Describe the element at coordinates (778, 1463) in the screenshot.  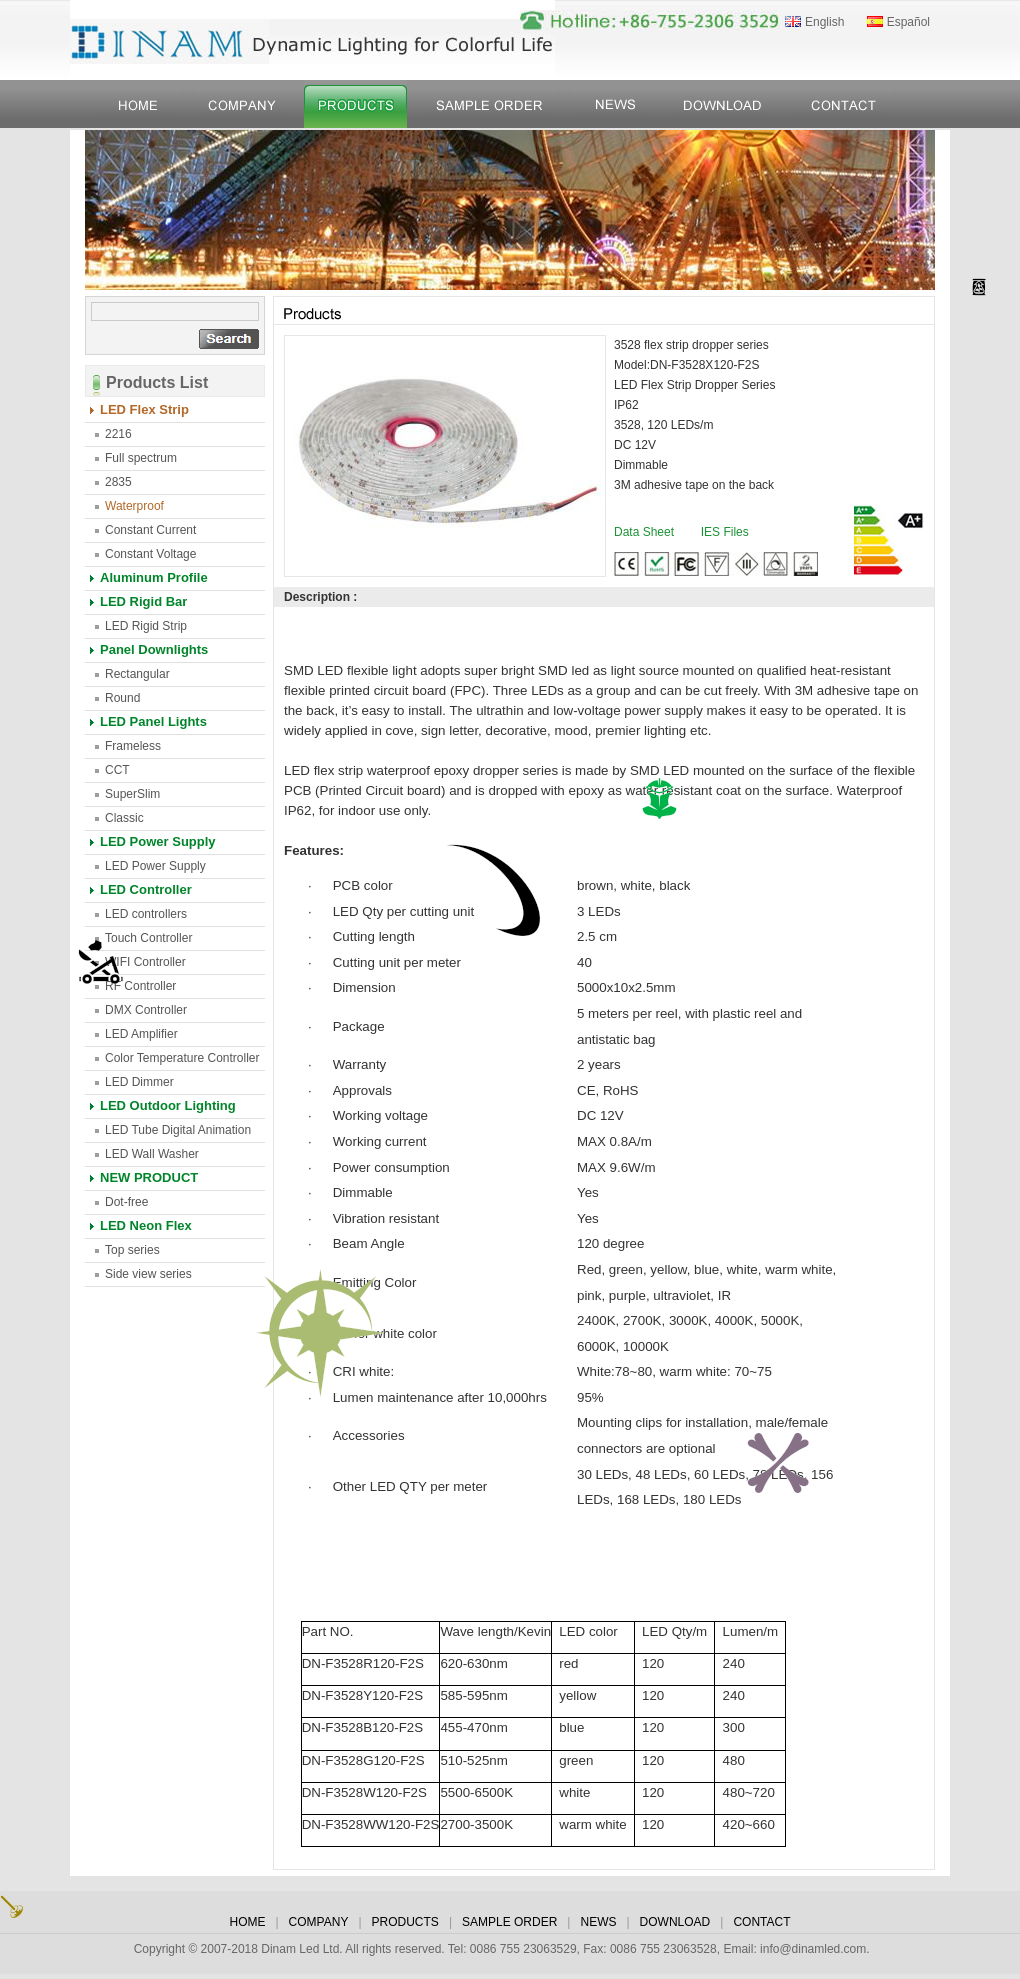
I see `indicates danger or deadly hazard in game` at that location.